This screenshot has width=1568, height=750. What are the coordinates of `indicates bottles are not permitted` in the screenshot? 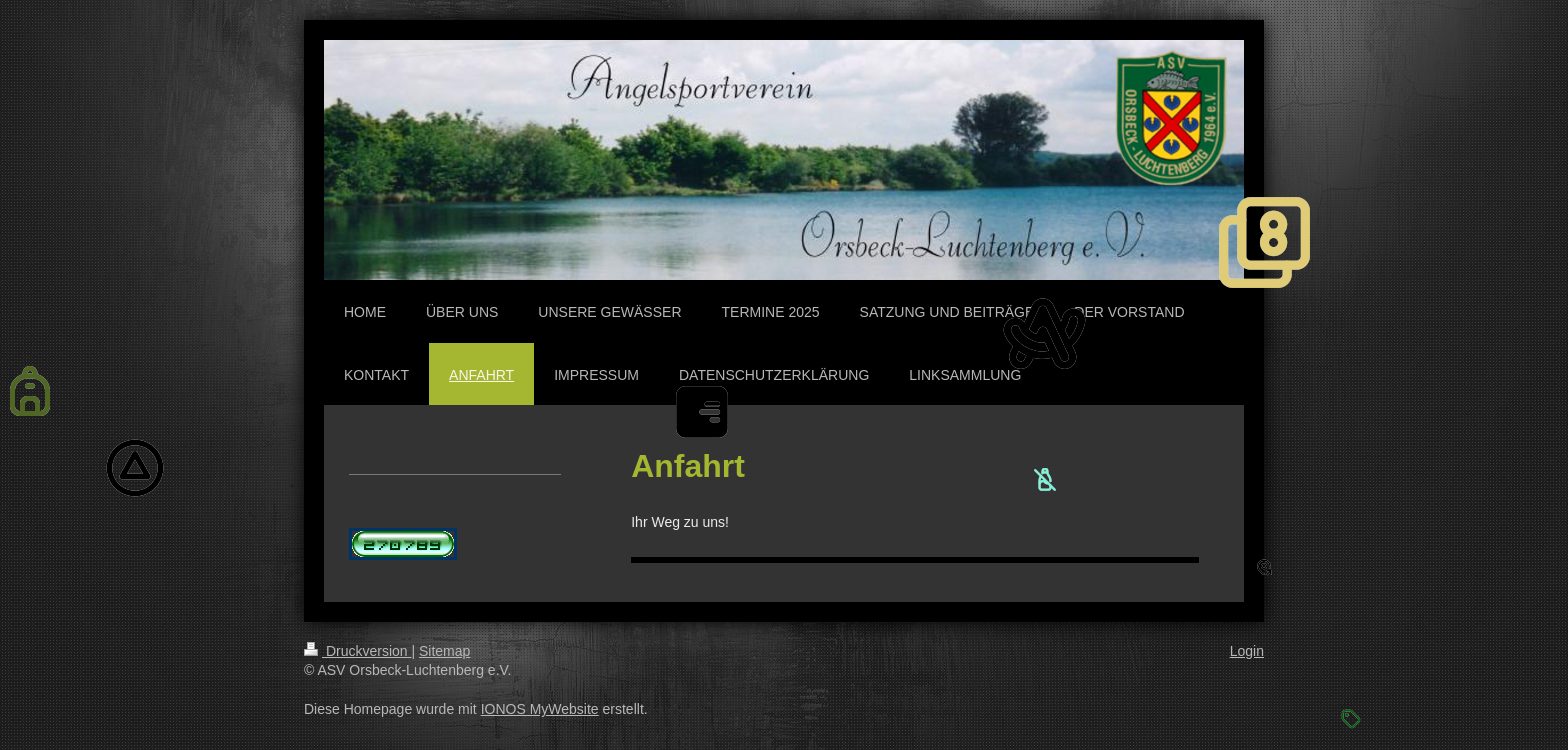 It's located at (1045, 480).